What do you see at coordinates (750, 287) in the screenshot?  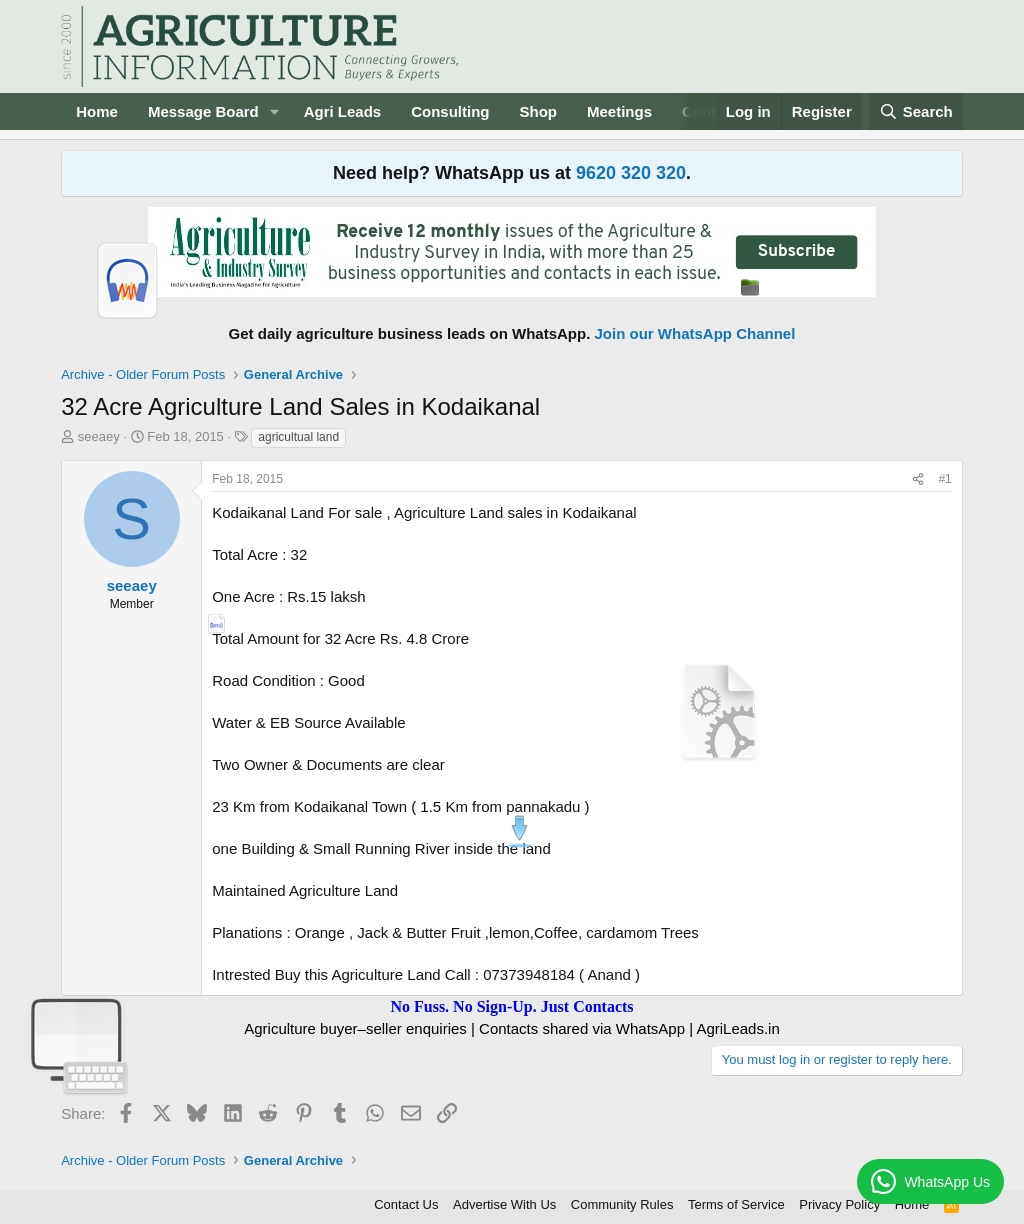 I see `open folder containing files` at bounding box center [750, 287].